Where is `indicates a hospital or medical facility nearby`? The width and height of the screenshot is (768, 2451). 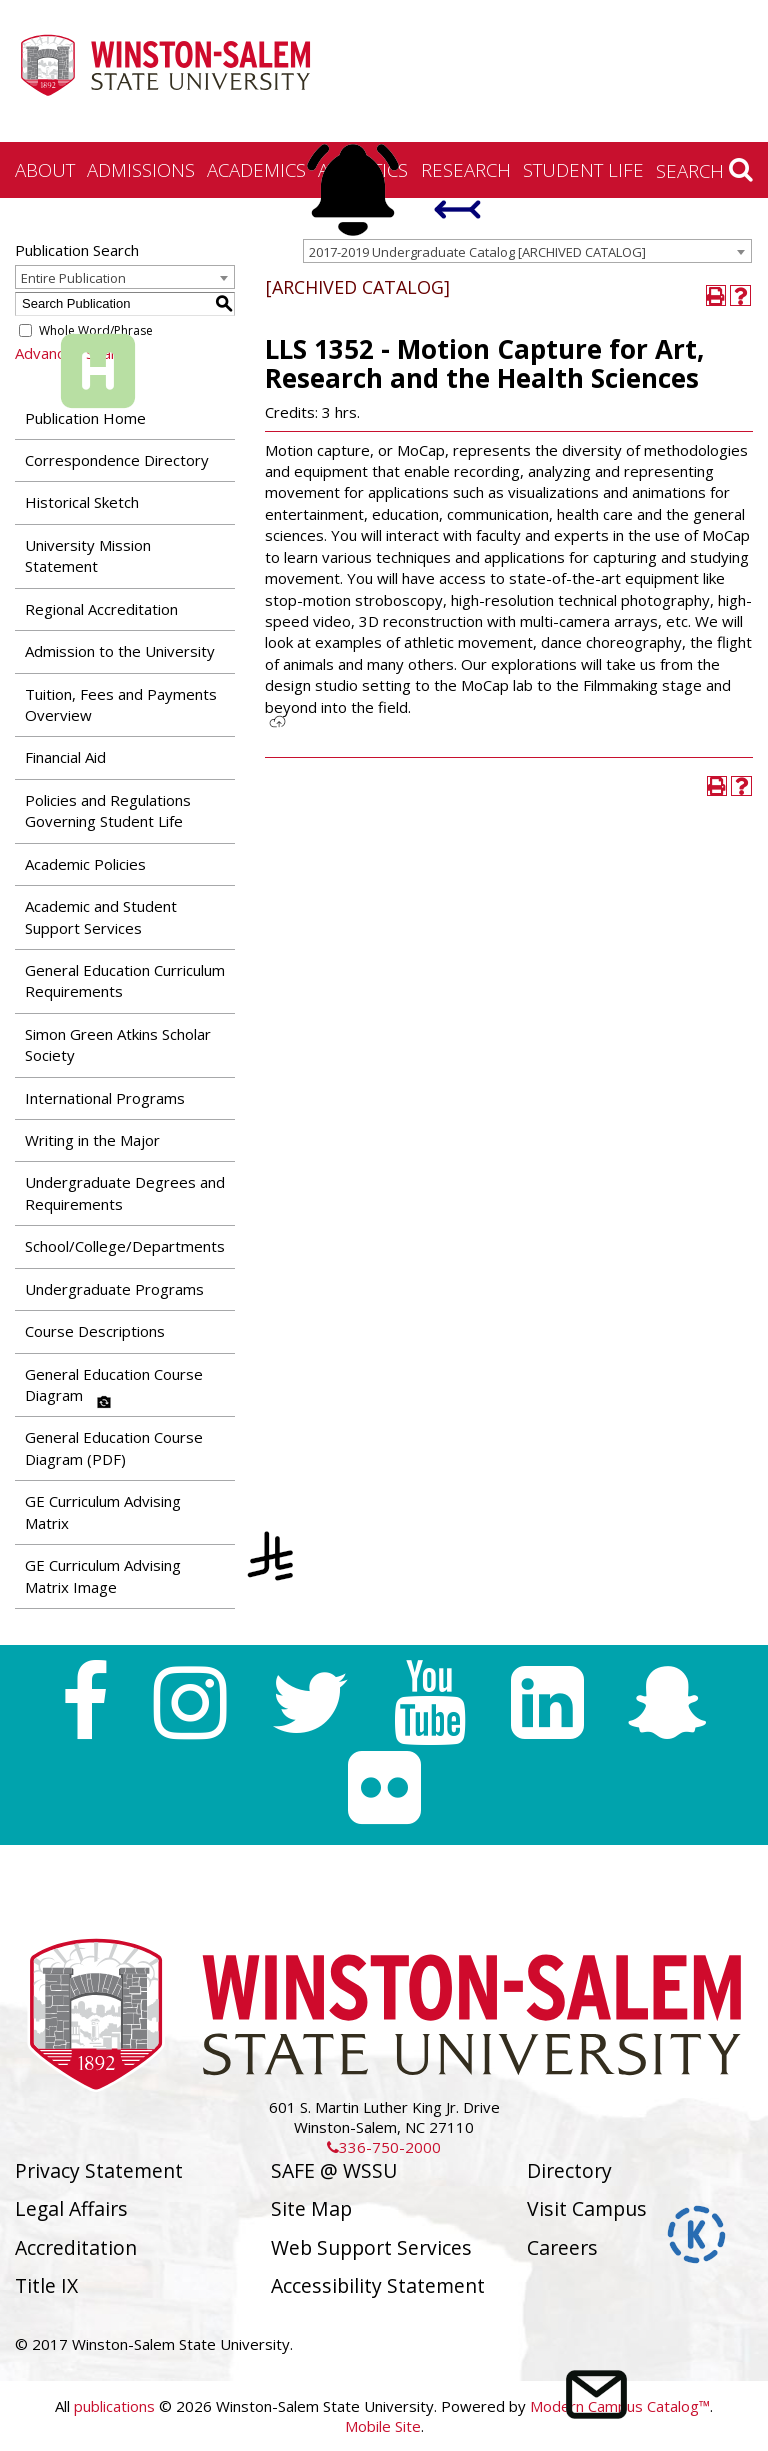 indicates a hospital or medical facility nearby is located at coordinates (98, 371).